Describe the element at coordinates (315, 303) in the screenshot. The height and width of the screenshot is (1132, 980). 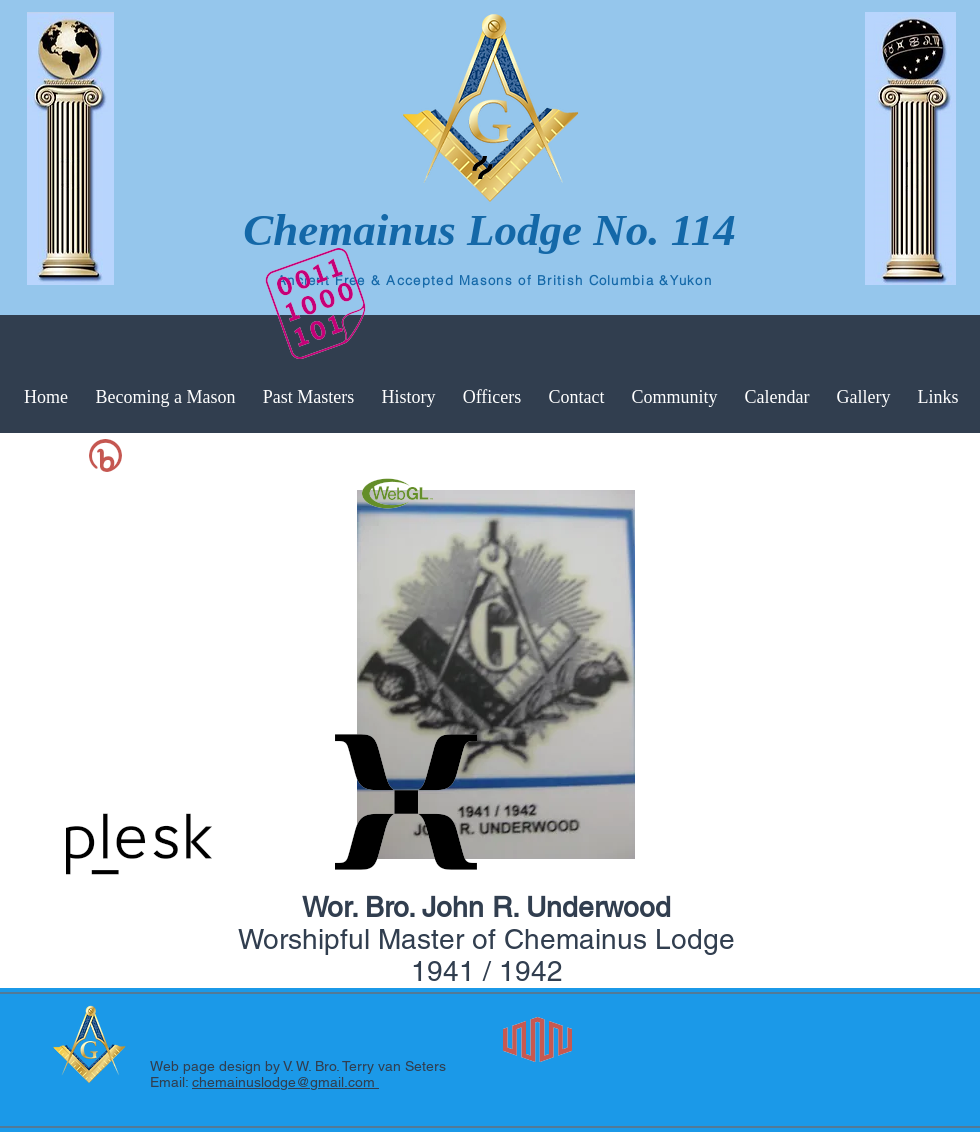
I see `open pastebin website or app` at that location.